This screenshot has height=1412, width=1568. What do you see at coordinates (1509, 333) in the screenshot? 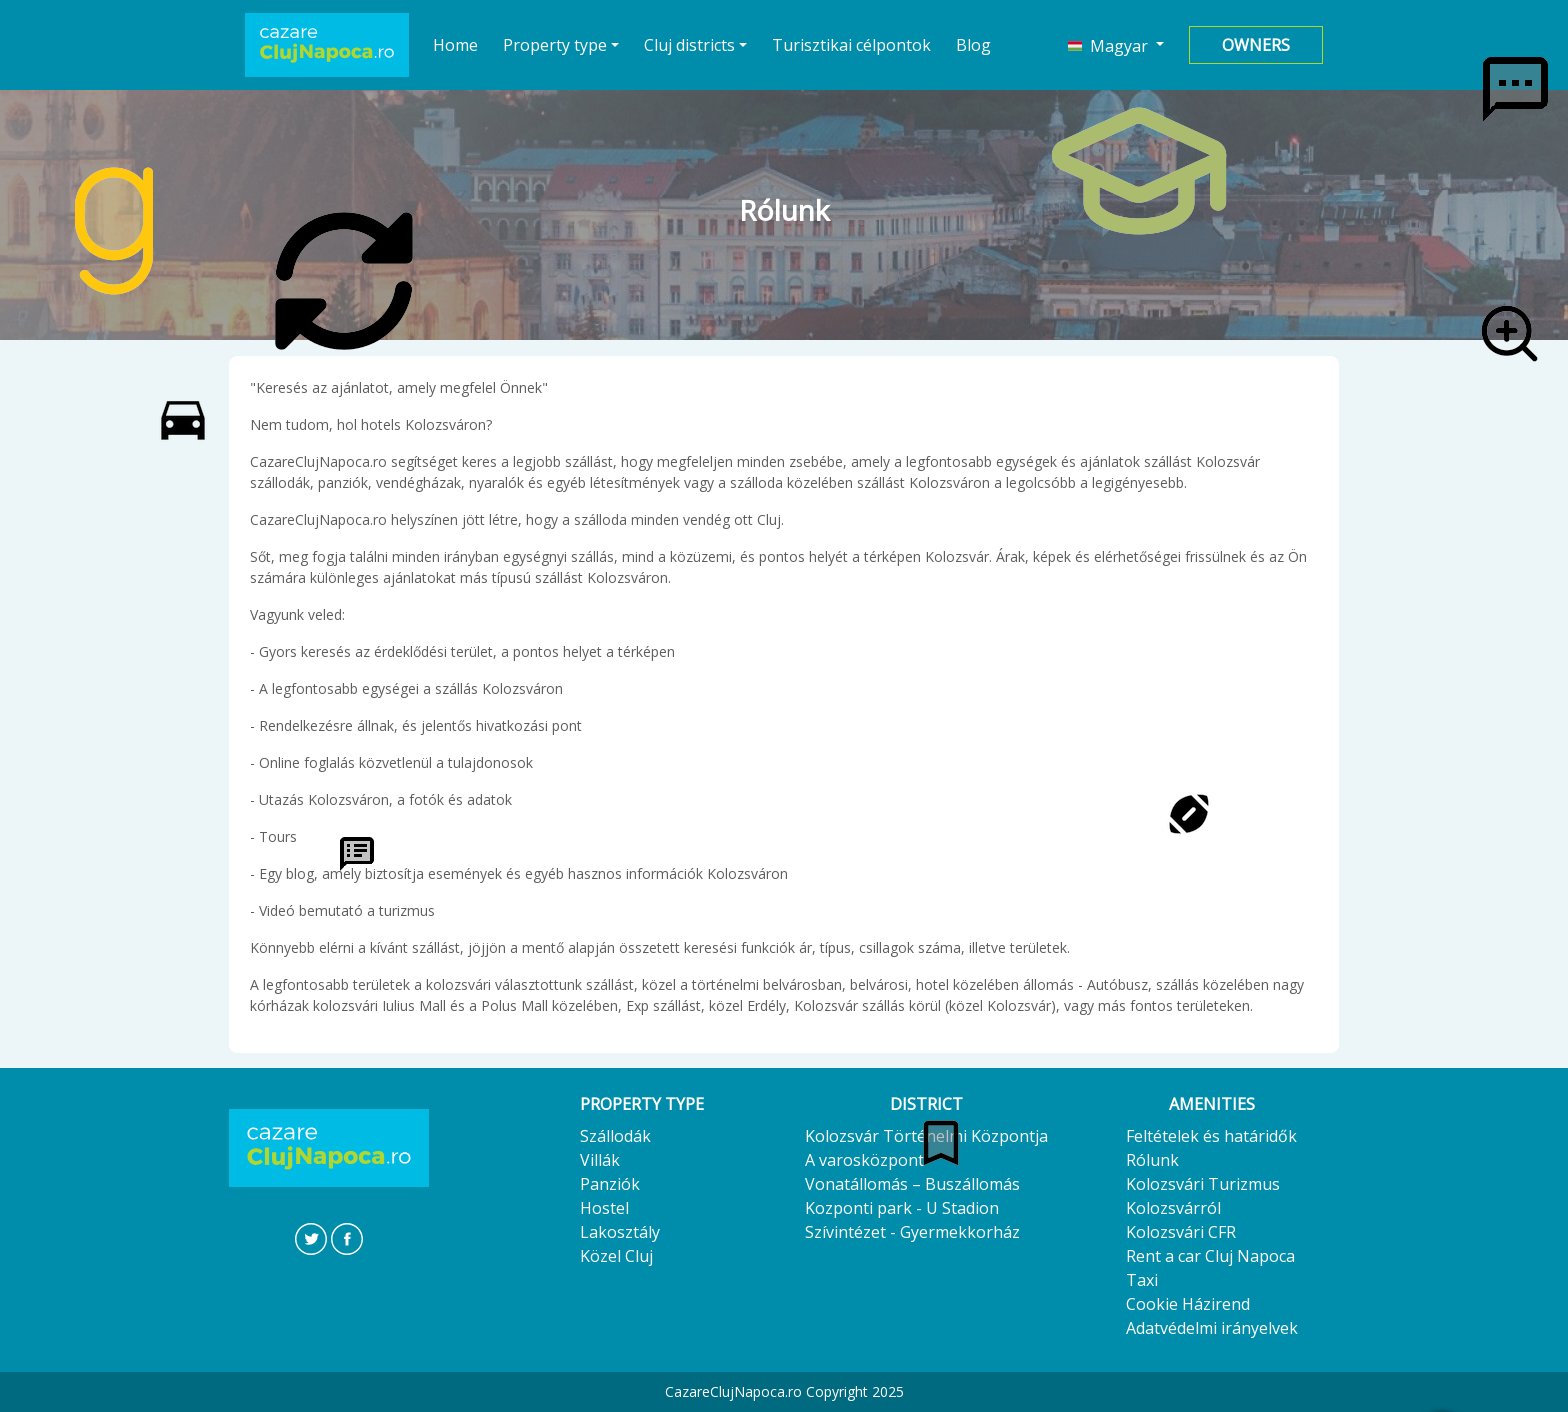
I see `zoom in on content or image` at bounding box center [1509, 333].